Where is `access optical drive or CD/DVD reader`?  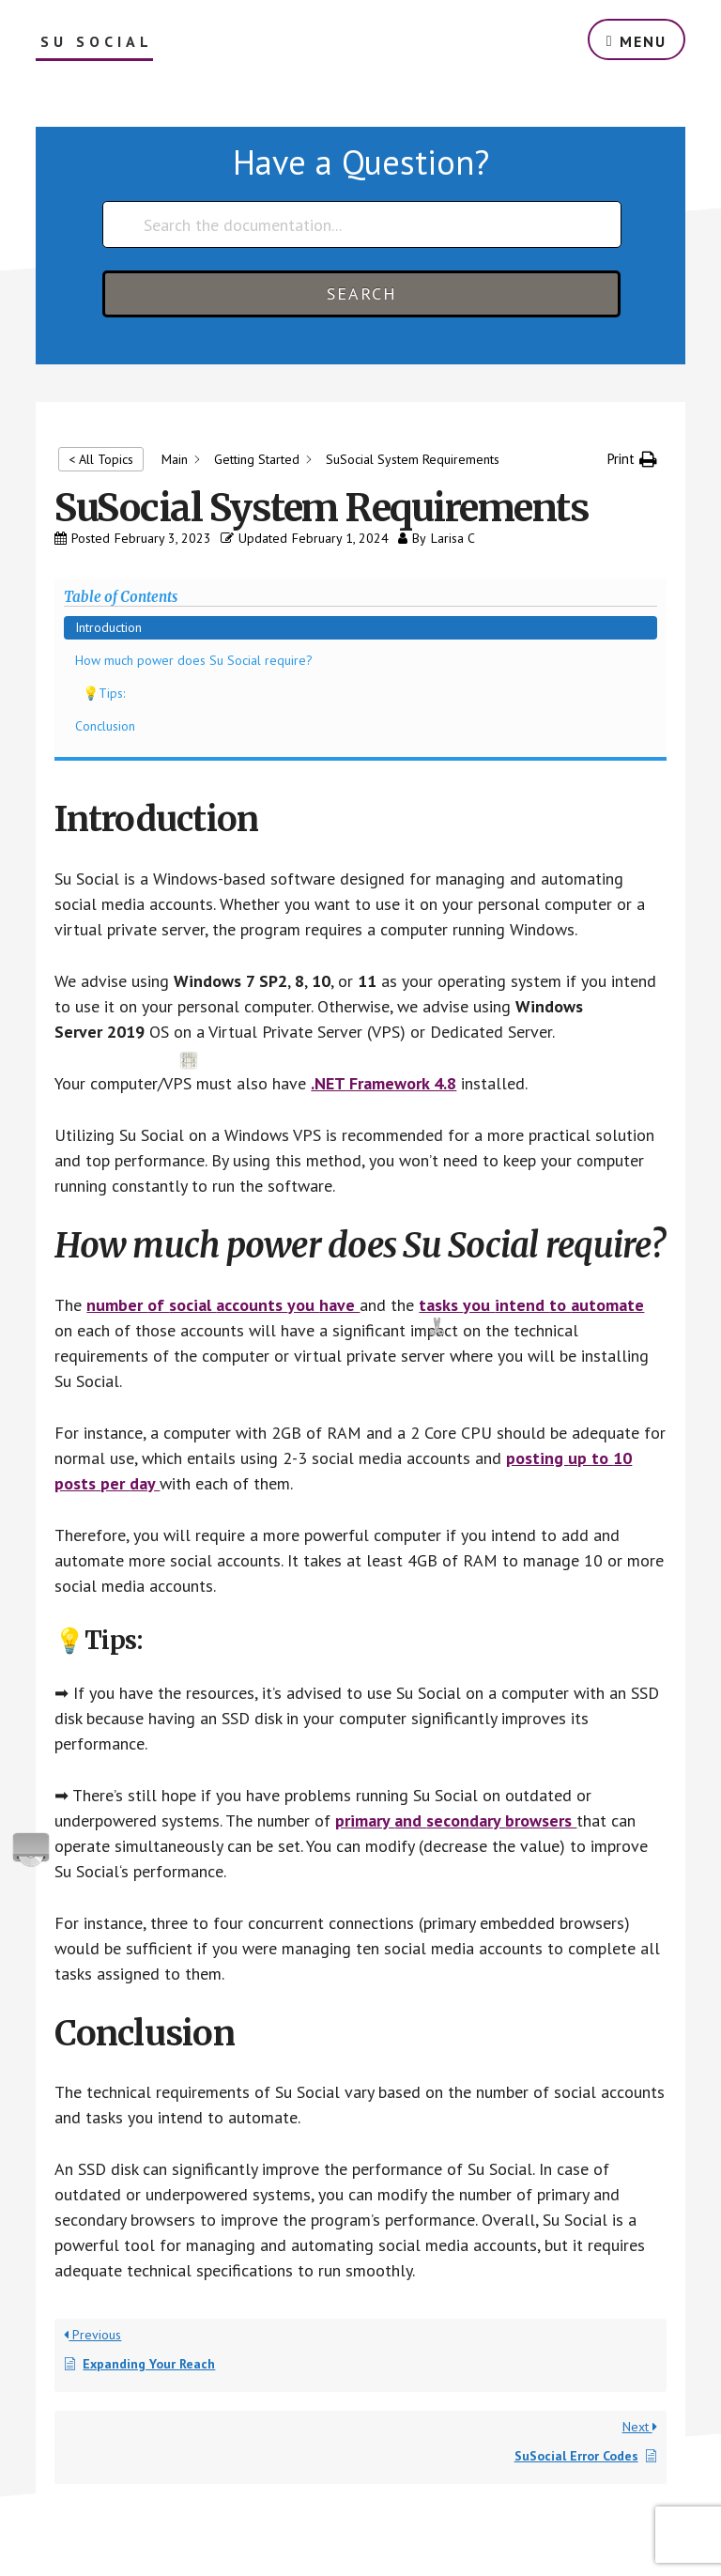 access optical drive or CD/DVD reader is located at coordinates (31, 1847).